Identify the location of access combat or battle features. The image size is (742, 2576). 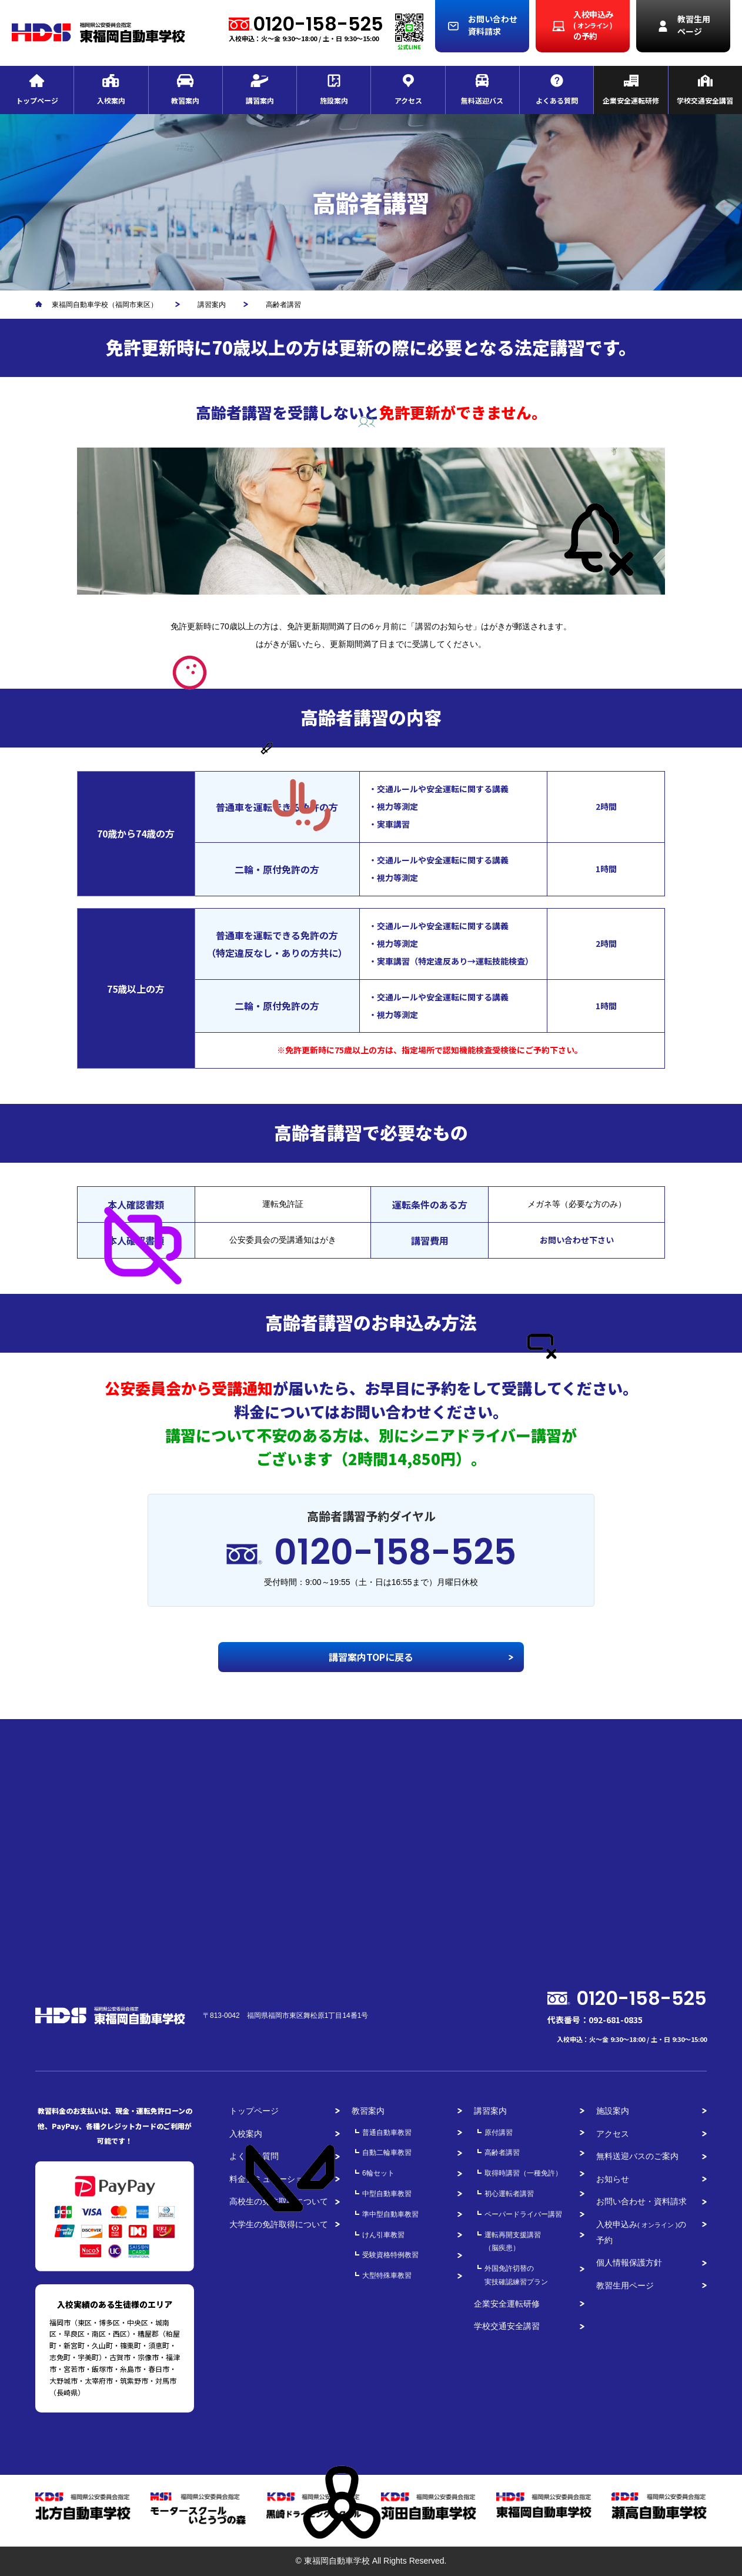
(266, 748).